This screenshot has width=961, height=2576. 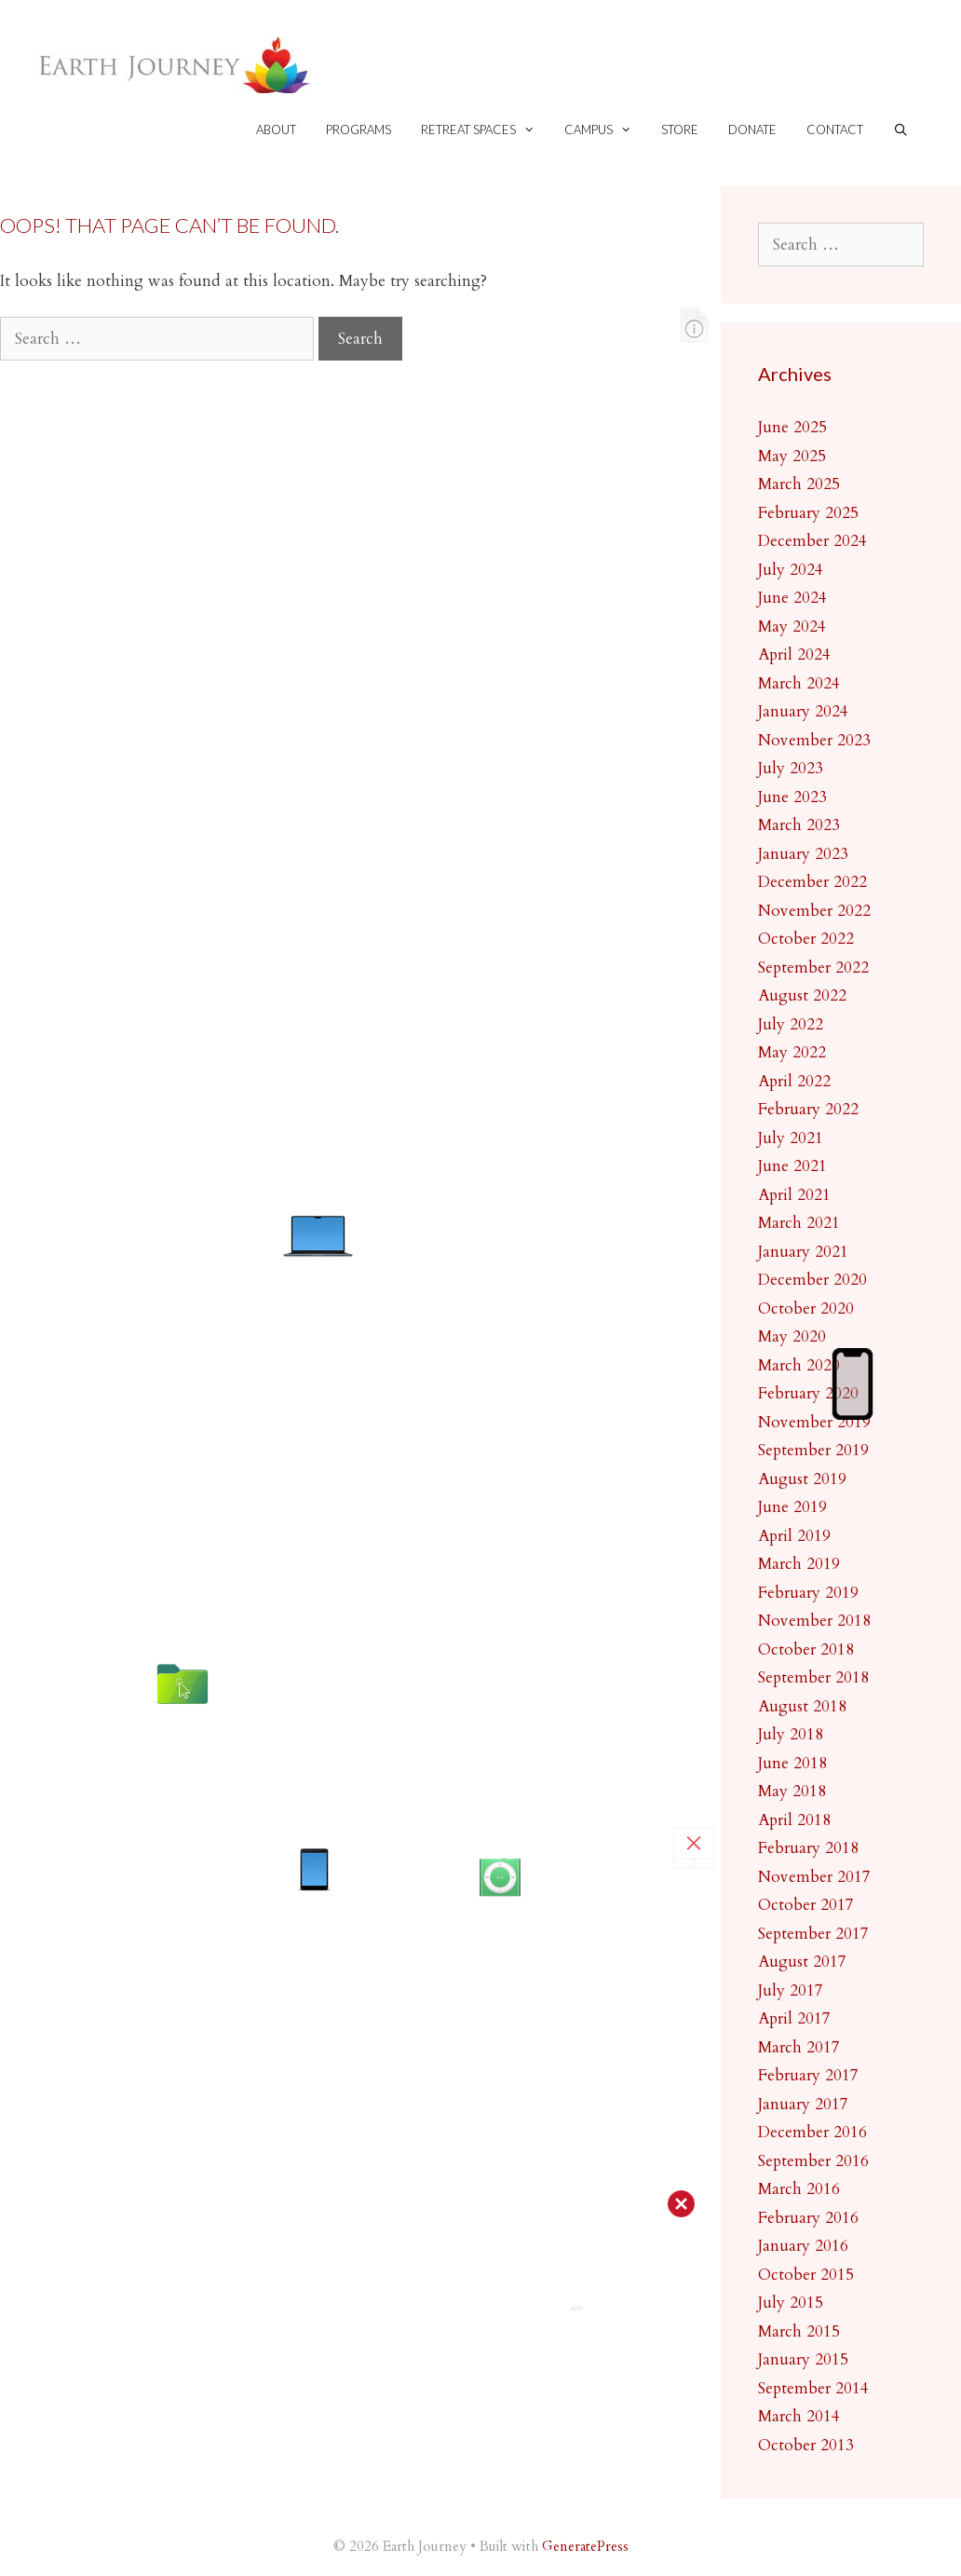 I want to click on indicates this macbook air in system settings, so click(x=318, y=1230).